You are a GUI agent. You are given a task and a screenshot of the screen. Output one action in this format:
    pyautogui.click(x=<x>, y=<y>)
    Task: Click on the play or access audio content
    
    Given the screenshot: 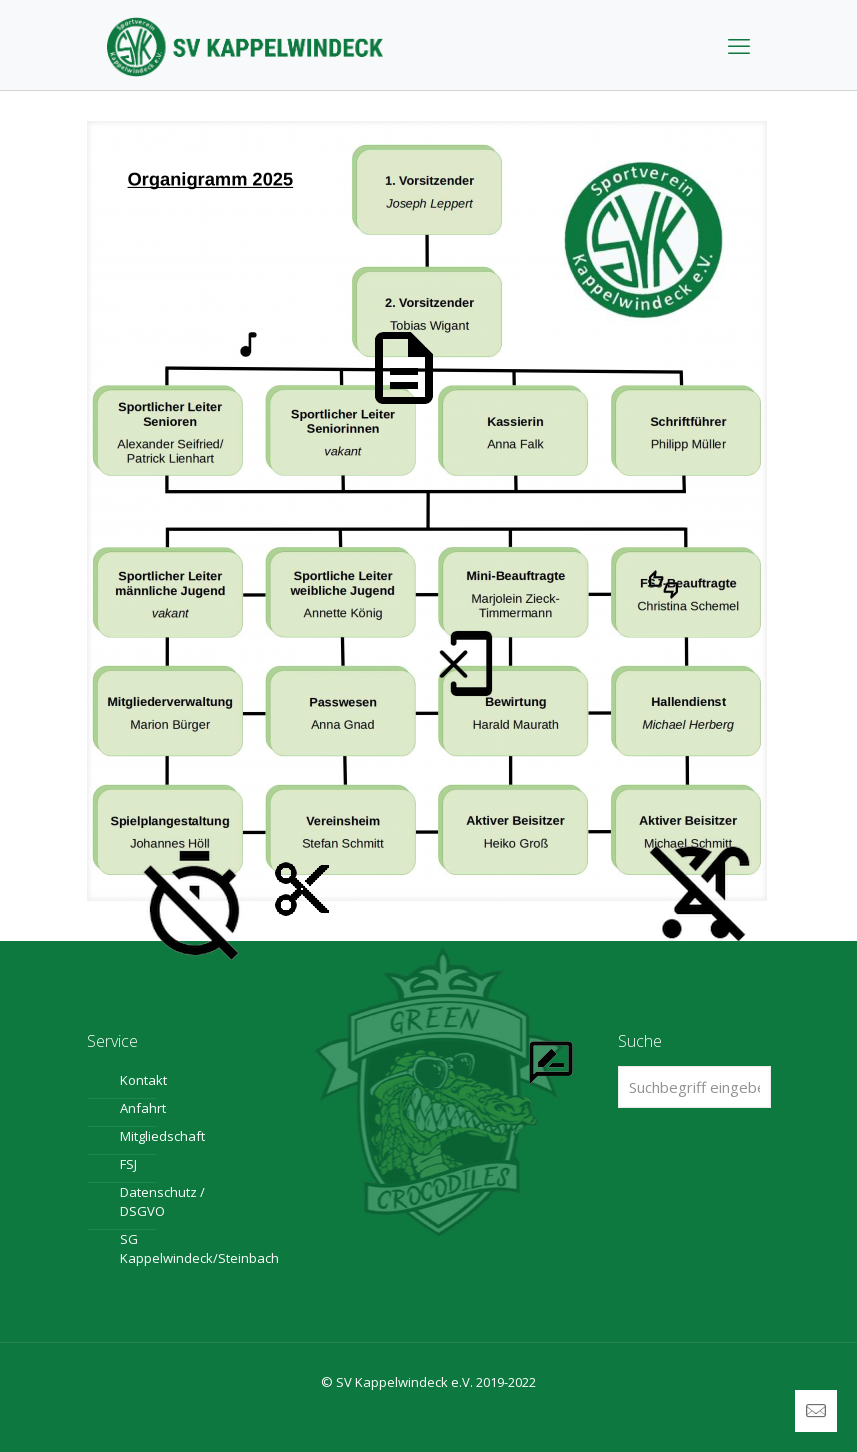 What is the action you would take?
    pyautogui.click(x=248, y=344)
    